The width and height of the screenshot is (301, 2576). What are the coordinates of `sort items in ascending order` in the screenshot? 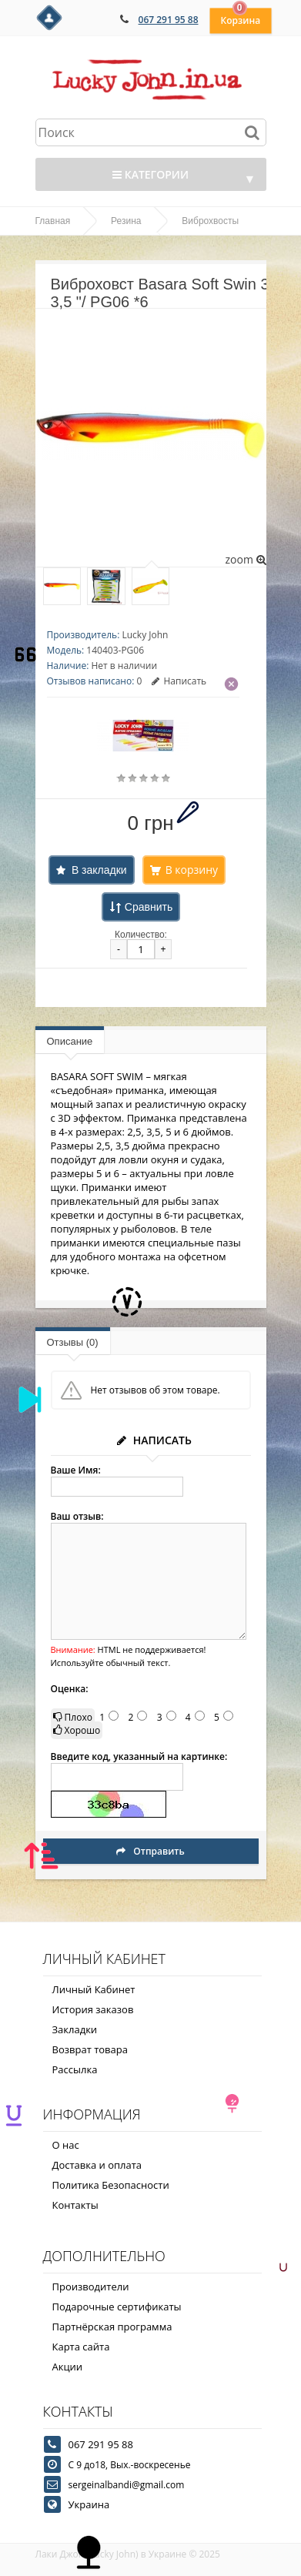 It's located at (41, 1855).